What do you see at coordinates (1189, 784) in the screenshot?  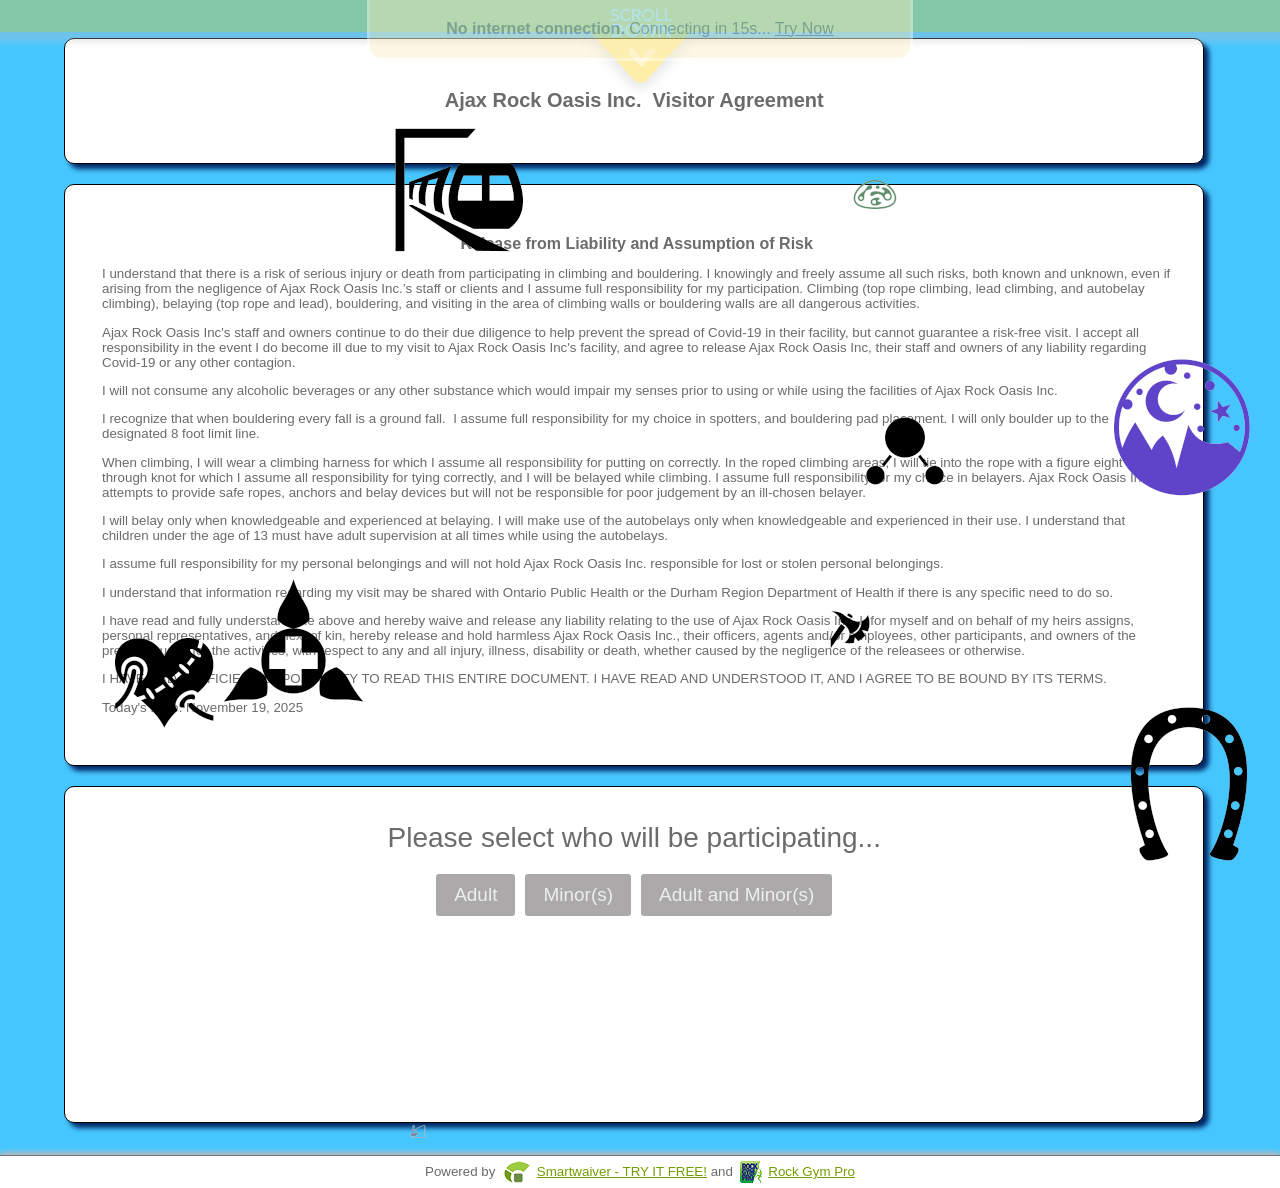 I see `access luck or fortune-related game features` at bounding box center [1189, 784].